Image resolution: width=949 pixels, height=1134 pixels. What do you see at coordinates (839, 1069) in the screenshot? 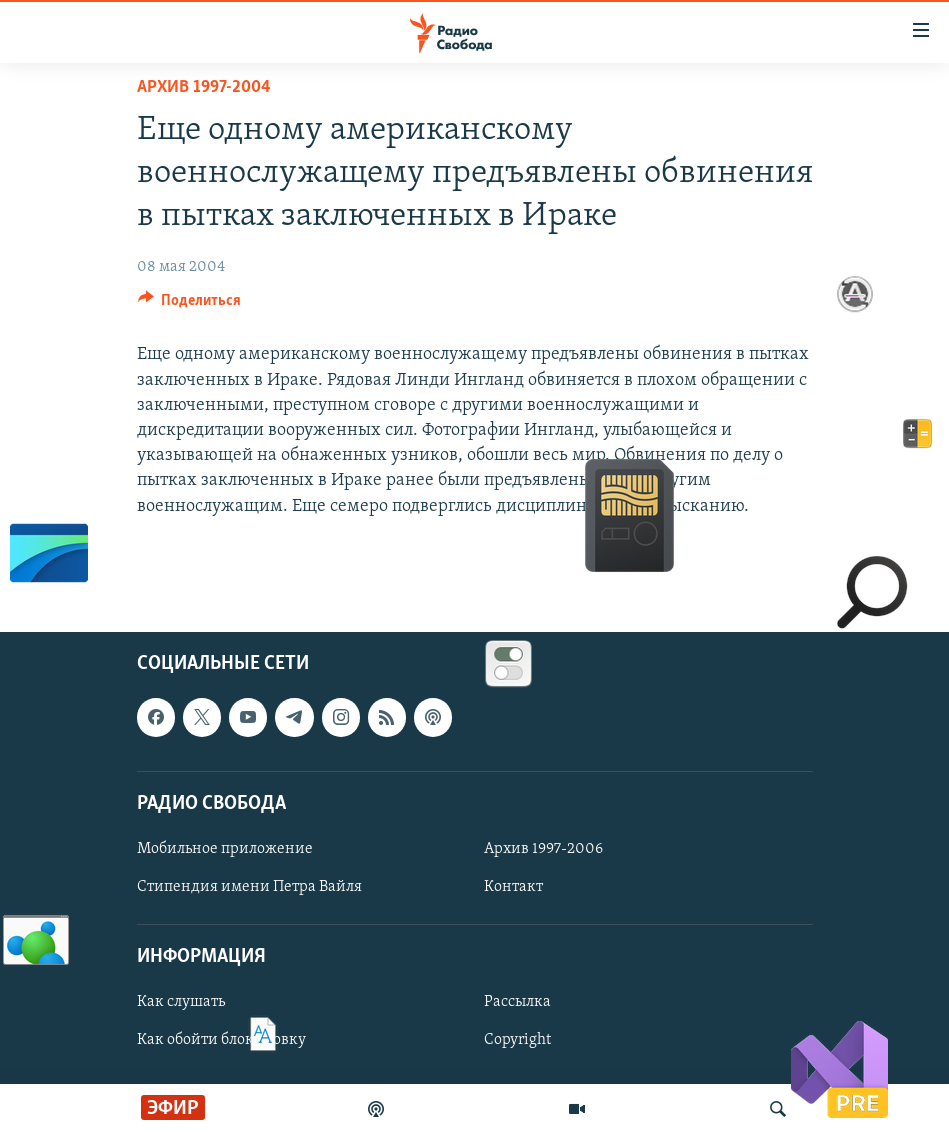
I see `open visual studio preview application` at bounding box center [839, 1069].